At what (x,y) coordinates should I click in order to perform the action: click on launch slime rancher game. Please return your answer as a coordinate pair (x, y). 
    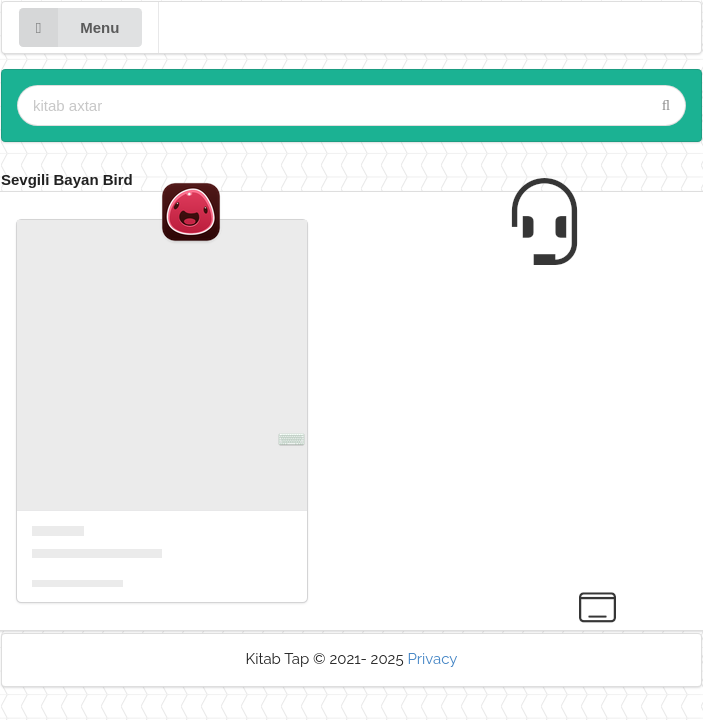
    Looking at the image, I should click on (191, 212).